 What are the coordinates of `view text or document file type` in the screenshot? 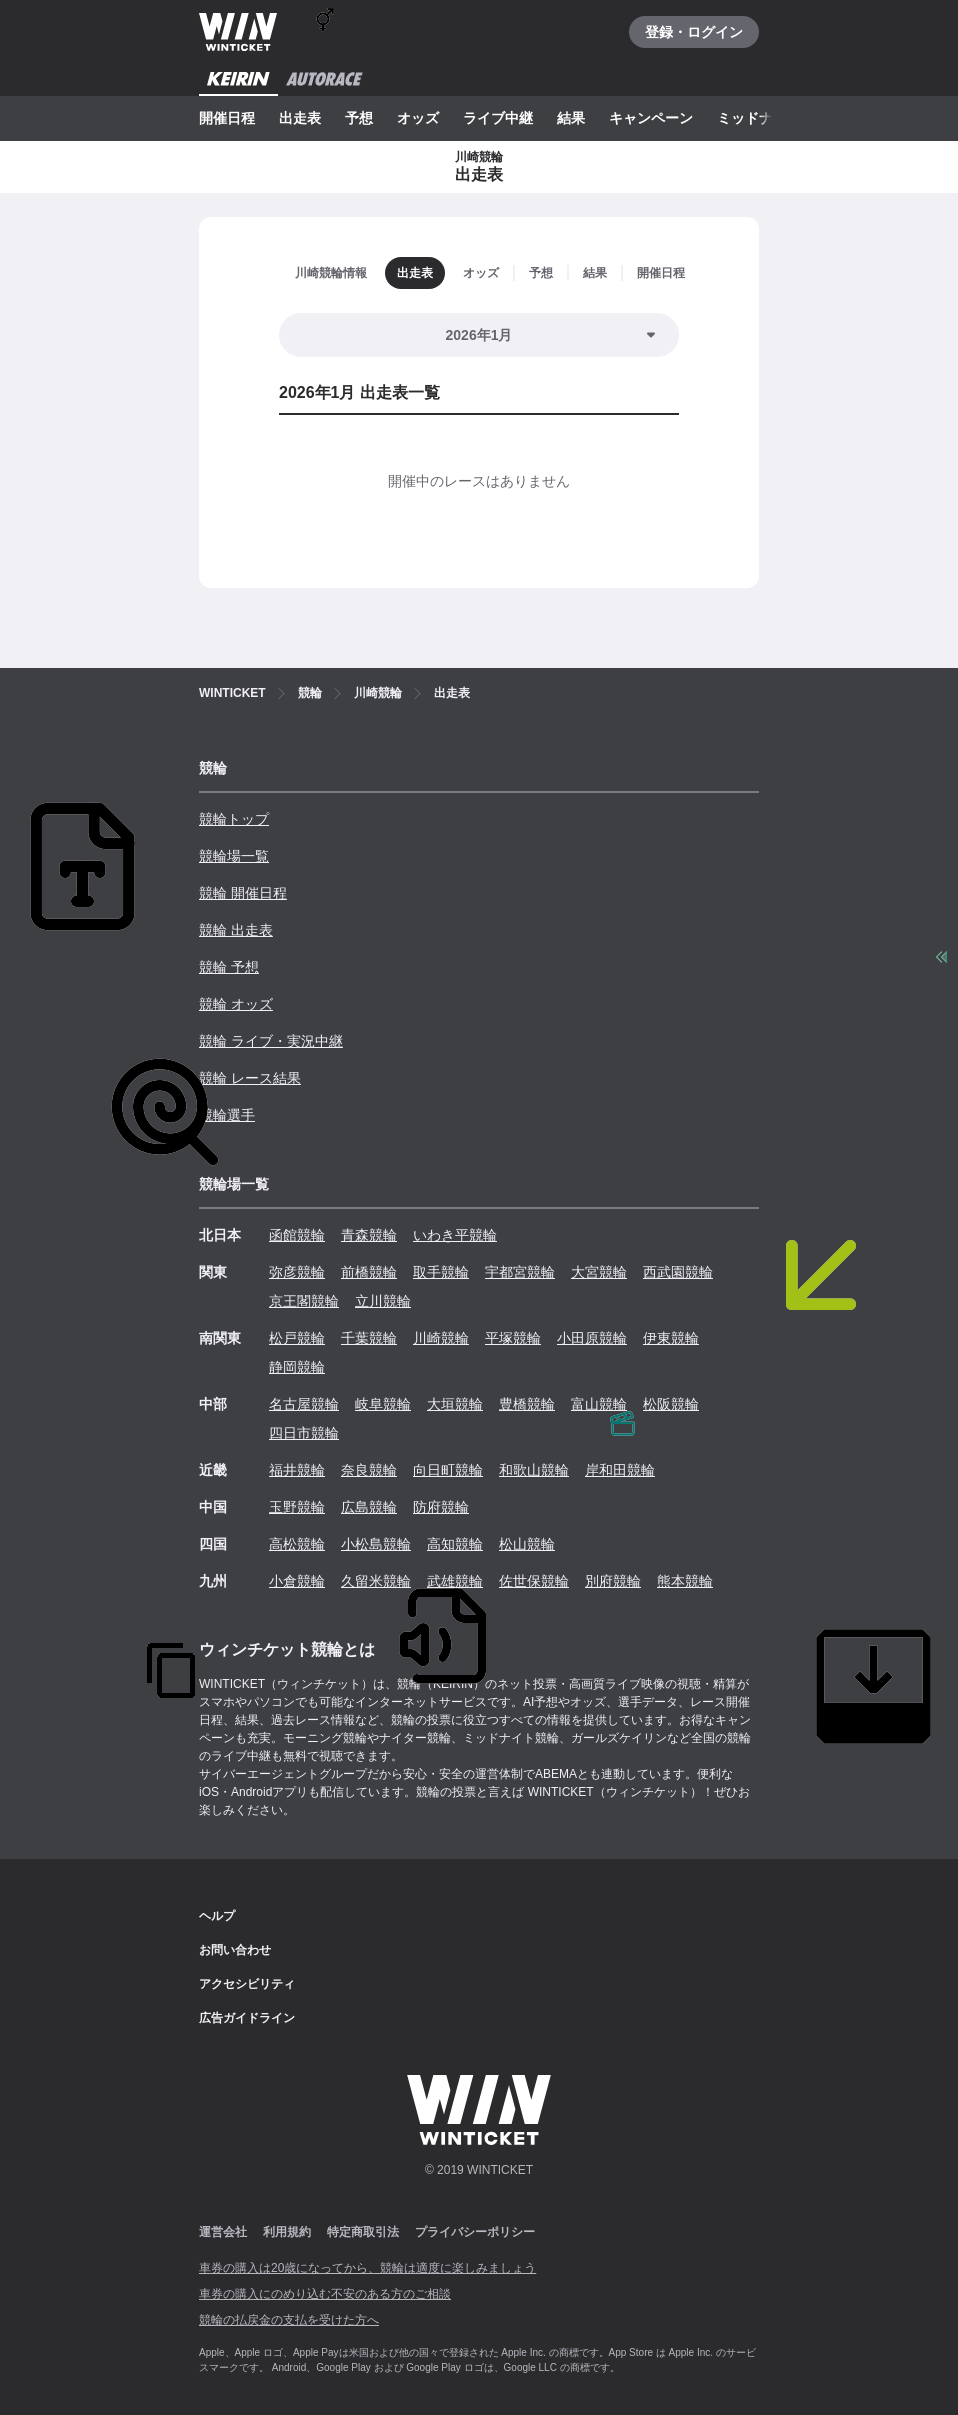 It's located at (82, 866).